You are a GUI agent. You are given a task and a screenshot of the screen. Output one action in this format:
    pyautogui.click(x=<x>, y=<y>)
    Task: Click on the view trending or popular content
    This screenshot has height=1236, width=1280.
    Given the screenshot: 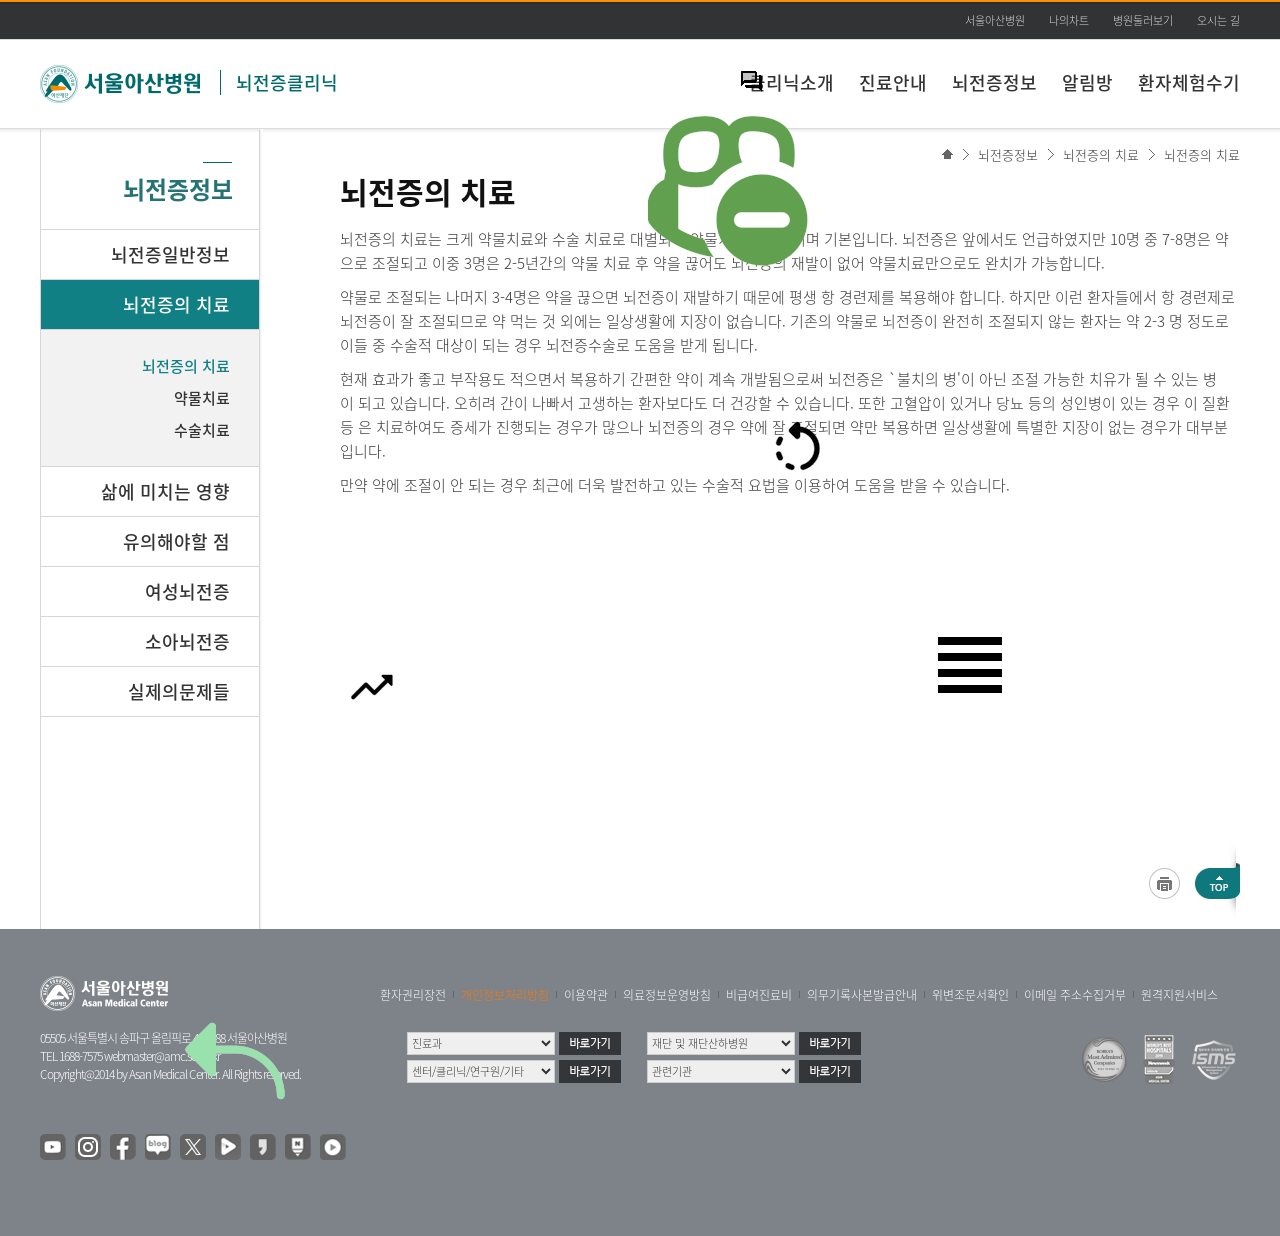 What is the action you would take?
    pyautogui.click(x=371, y=687)
    